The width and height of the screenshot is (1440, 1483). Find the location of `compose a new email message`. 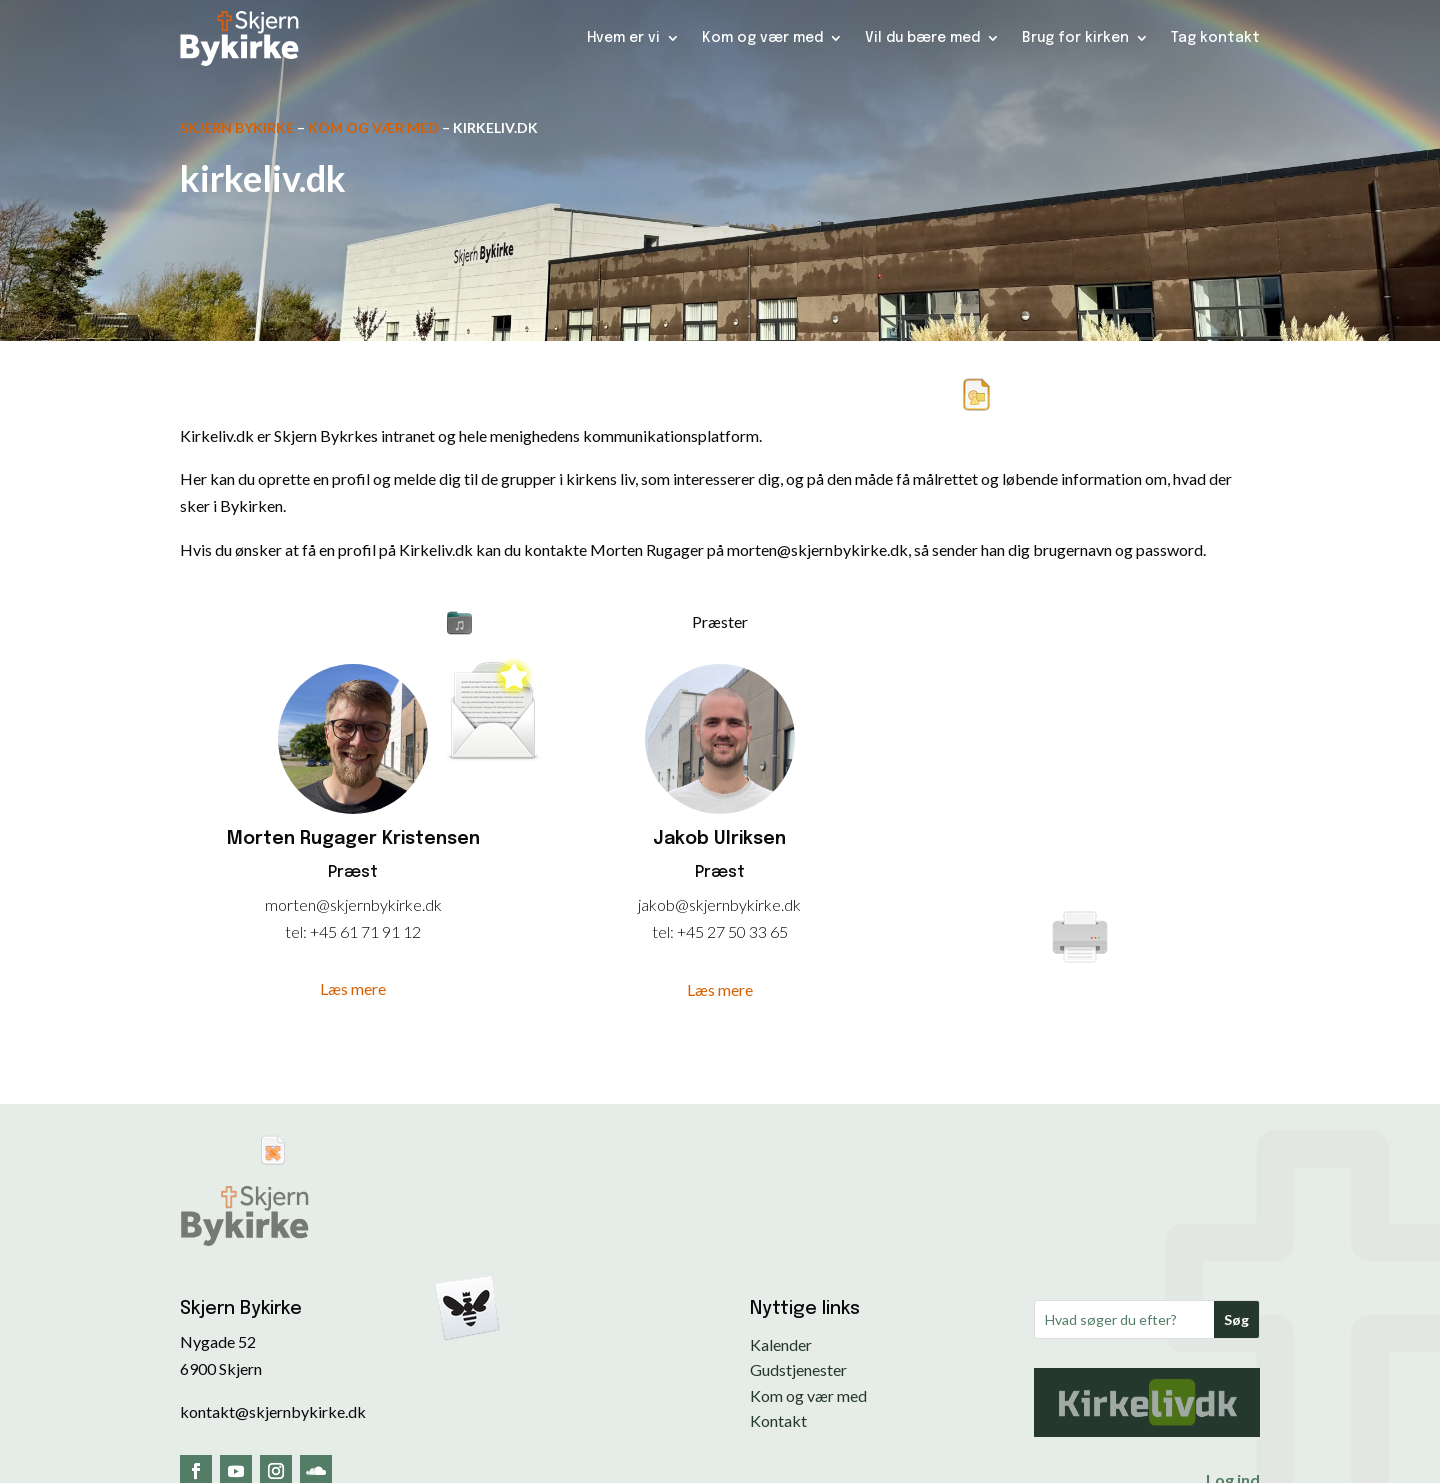

compose a new email message is located at coordinates (493, 712).